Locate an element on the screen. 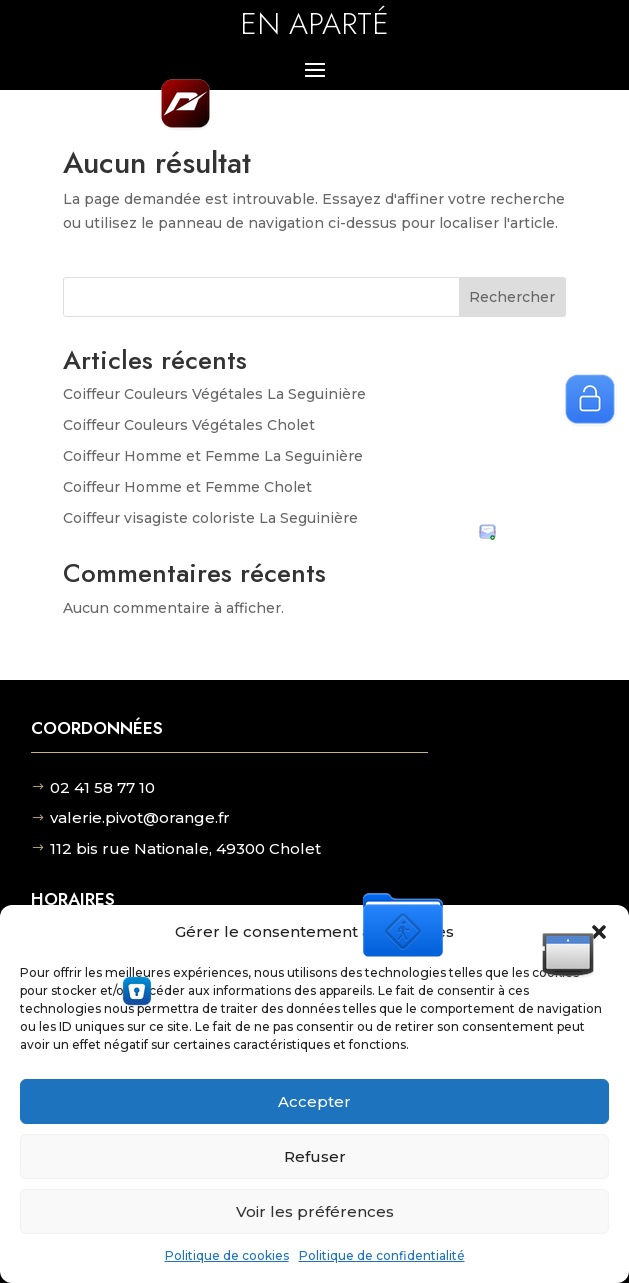 This screenshot has height=1283, width=629. compact flash memory card device is located at coordinates (568, 955).